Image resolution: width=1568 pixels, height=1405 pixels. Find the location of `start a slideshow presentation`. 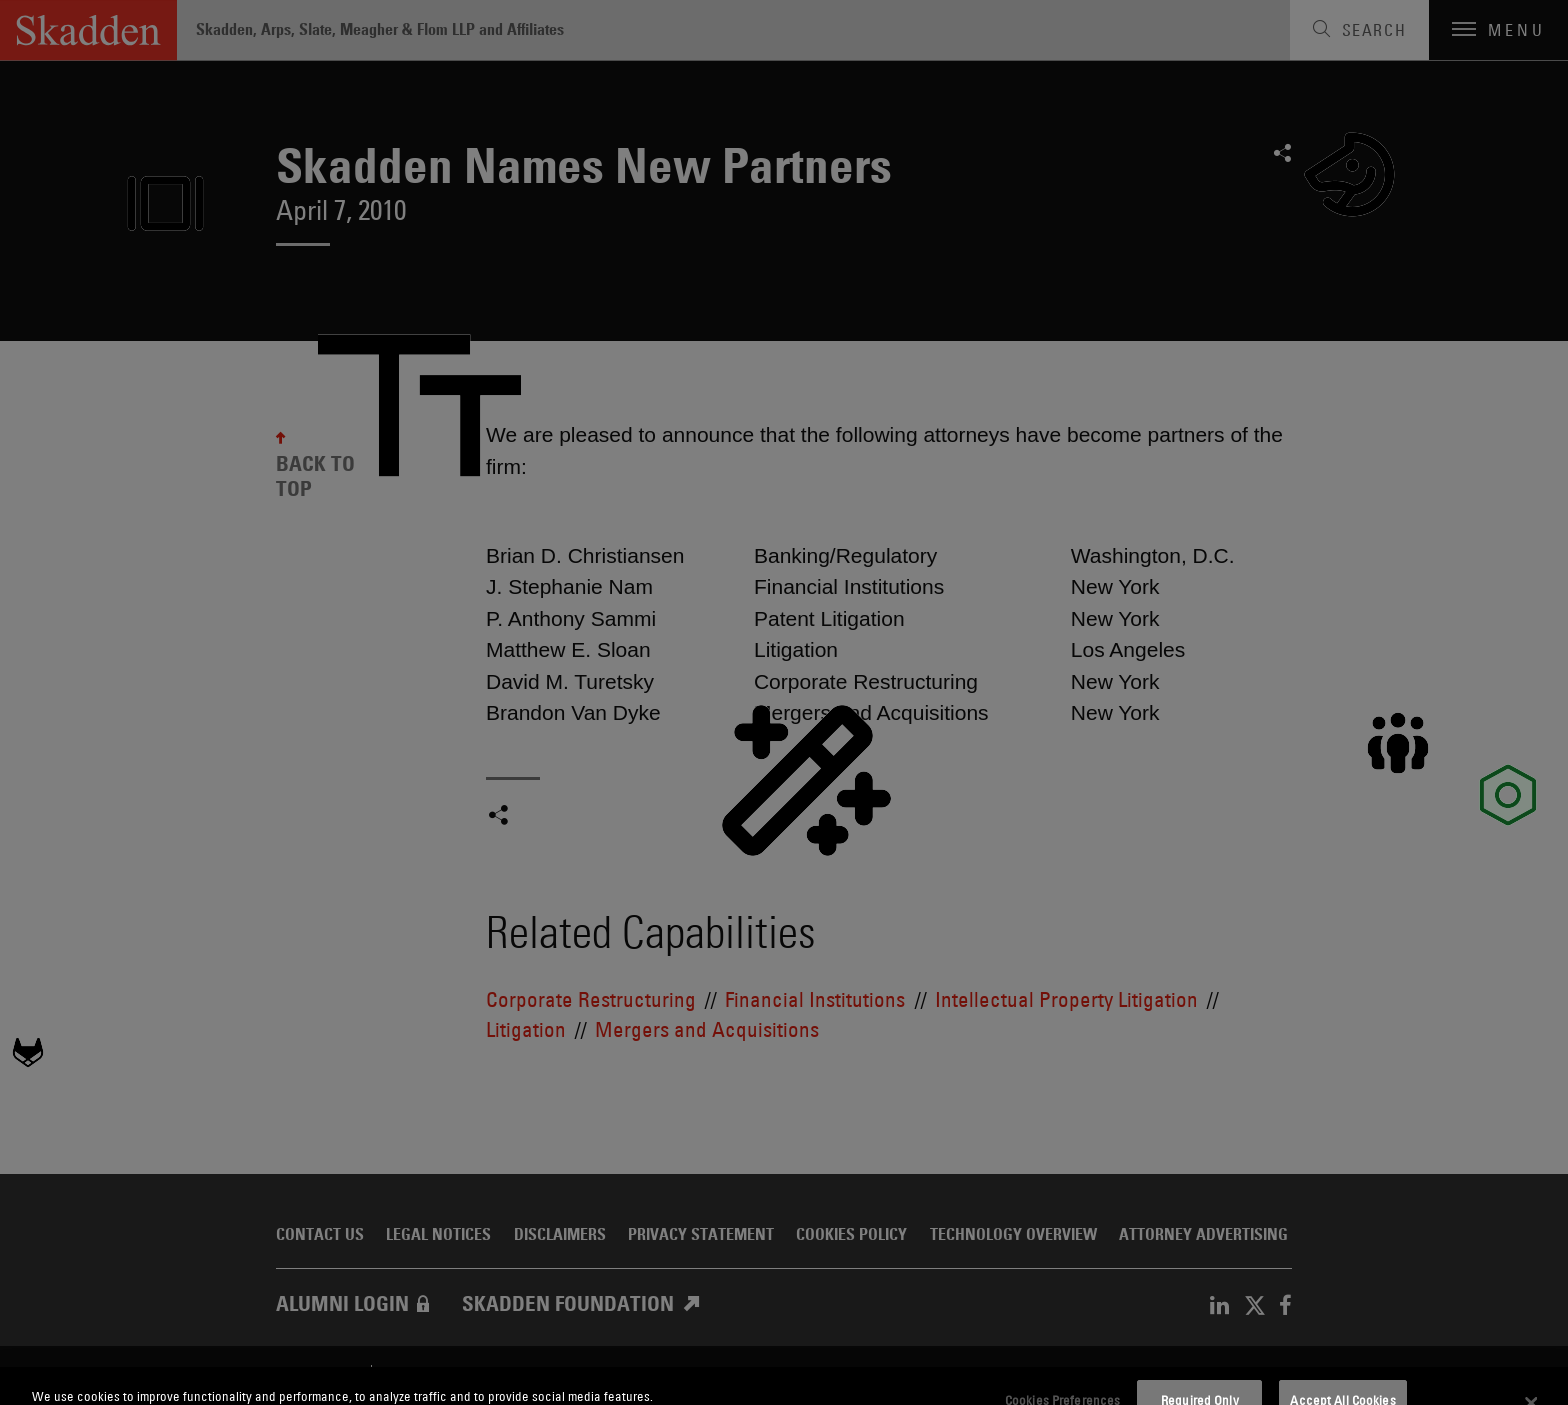

start a slideshow presentation is located at coordinates (165, 203).